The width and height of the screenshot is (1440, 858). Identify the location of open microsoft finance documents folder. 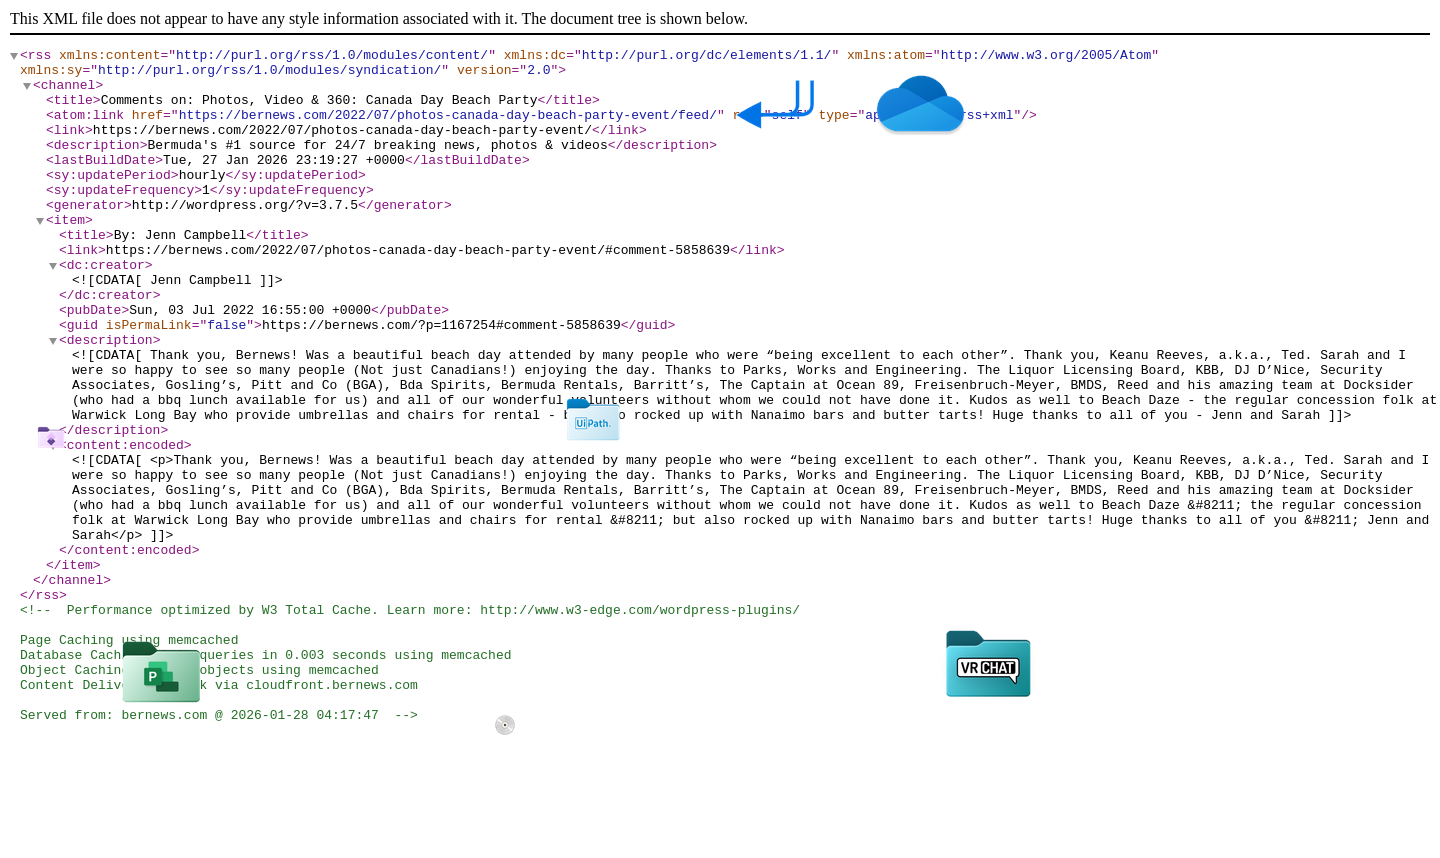
(51, 438).